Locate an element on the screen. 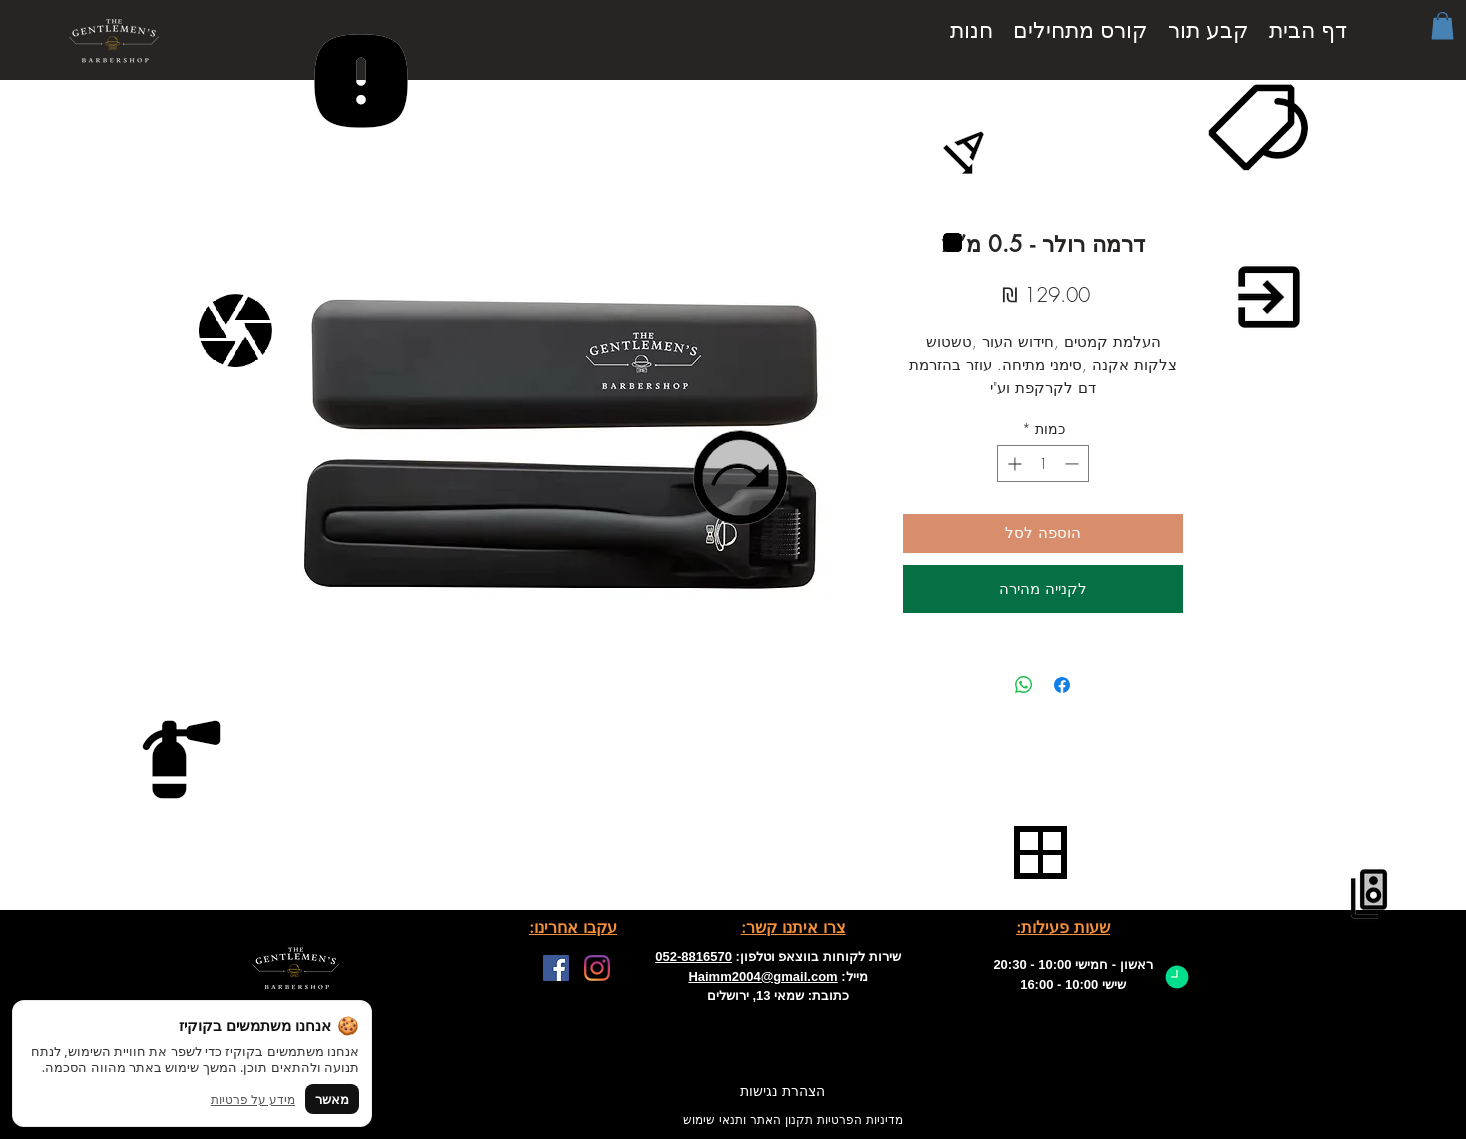 The width and height of the screenshot is (1466, 1139). add or manage tags for a file is located at coordinates (1256, 125).